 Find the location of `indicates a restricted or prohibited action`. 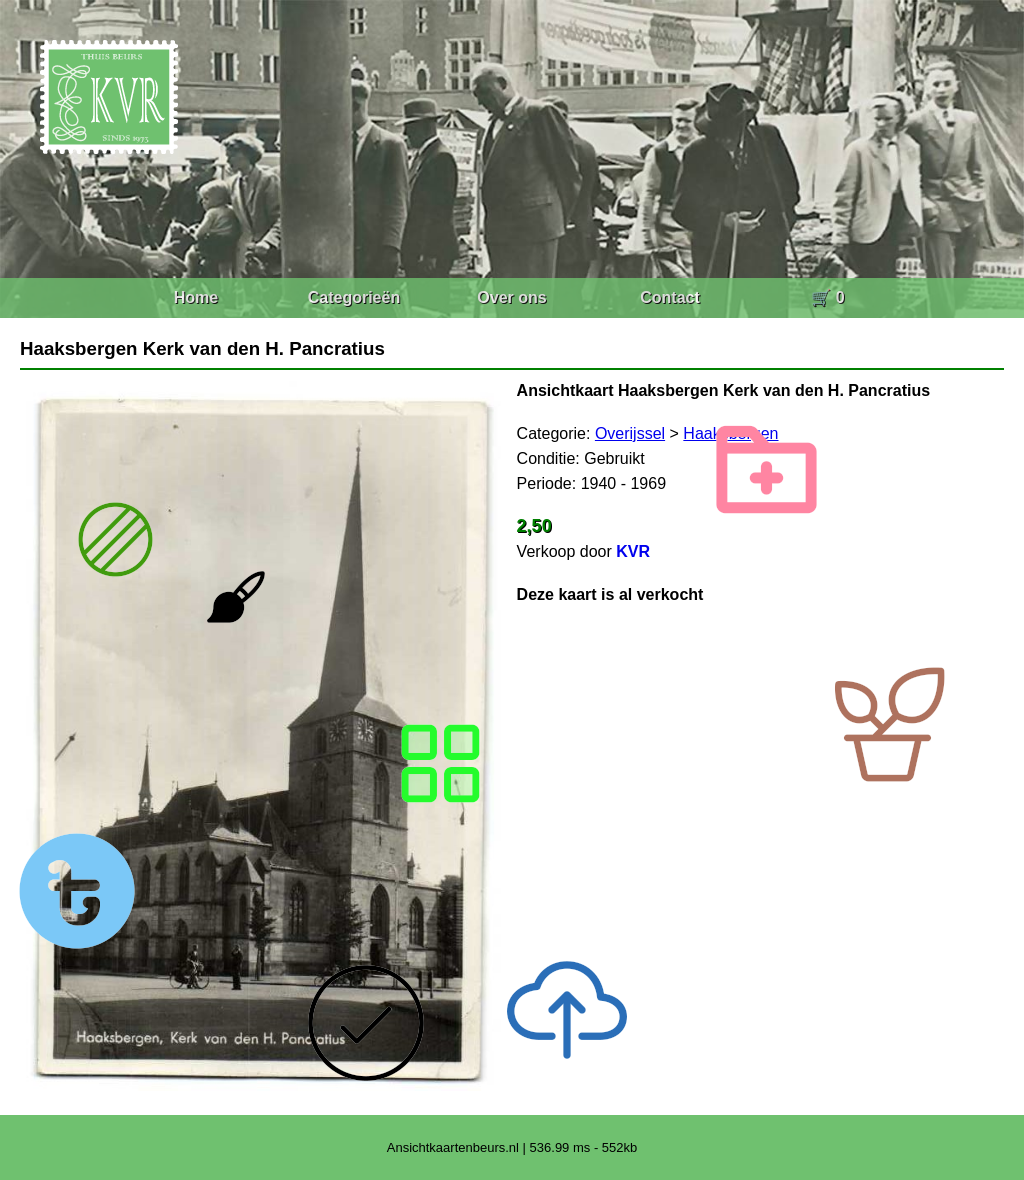

indicates a restricted or prohibited action is located at coordinates (115, 539).